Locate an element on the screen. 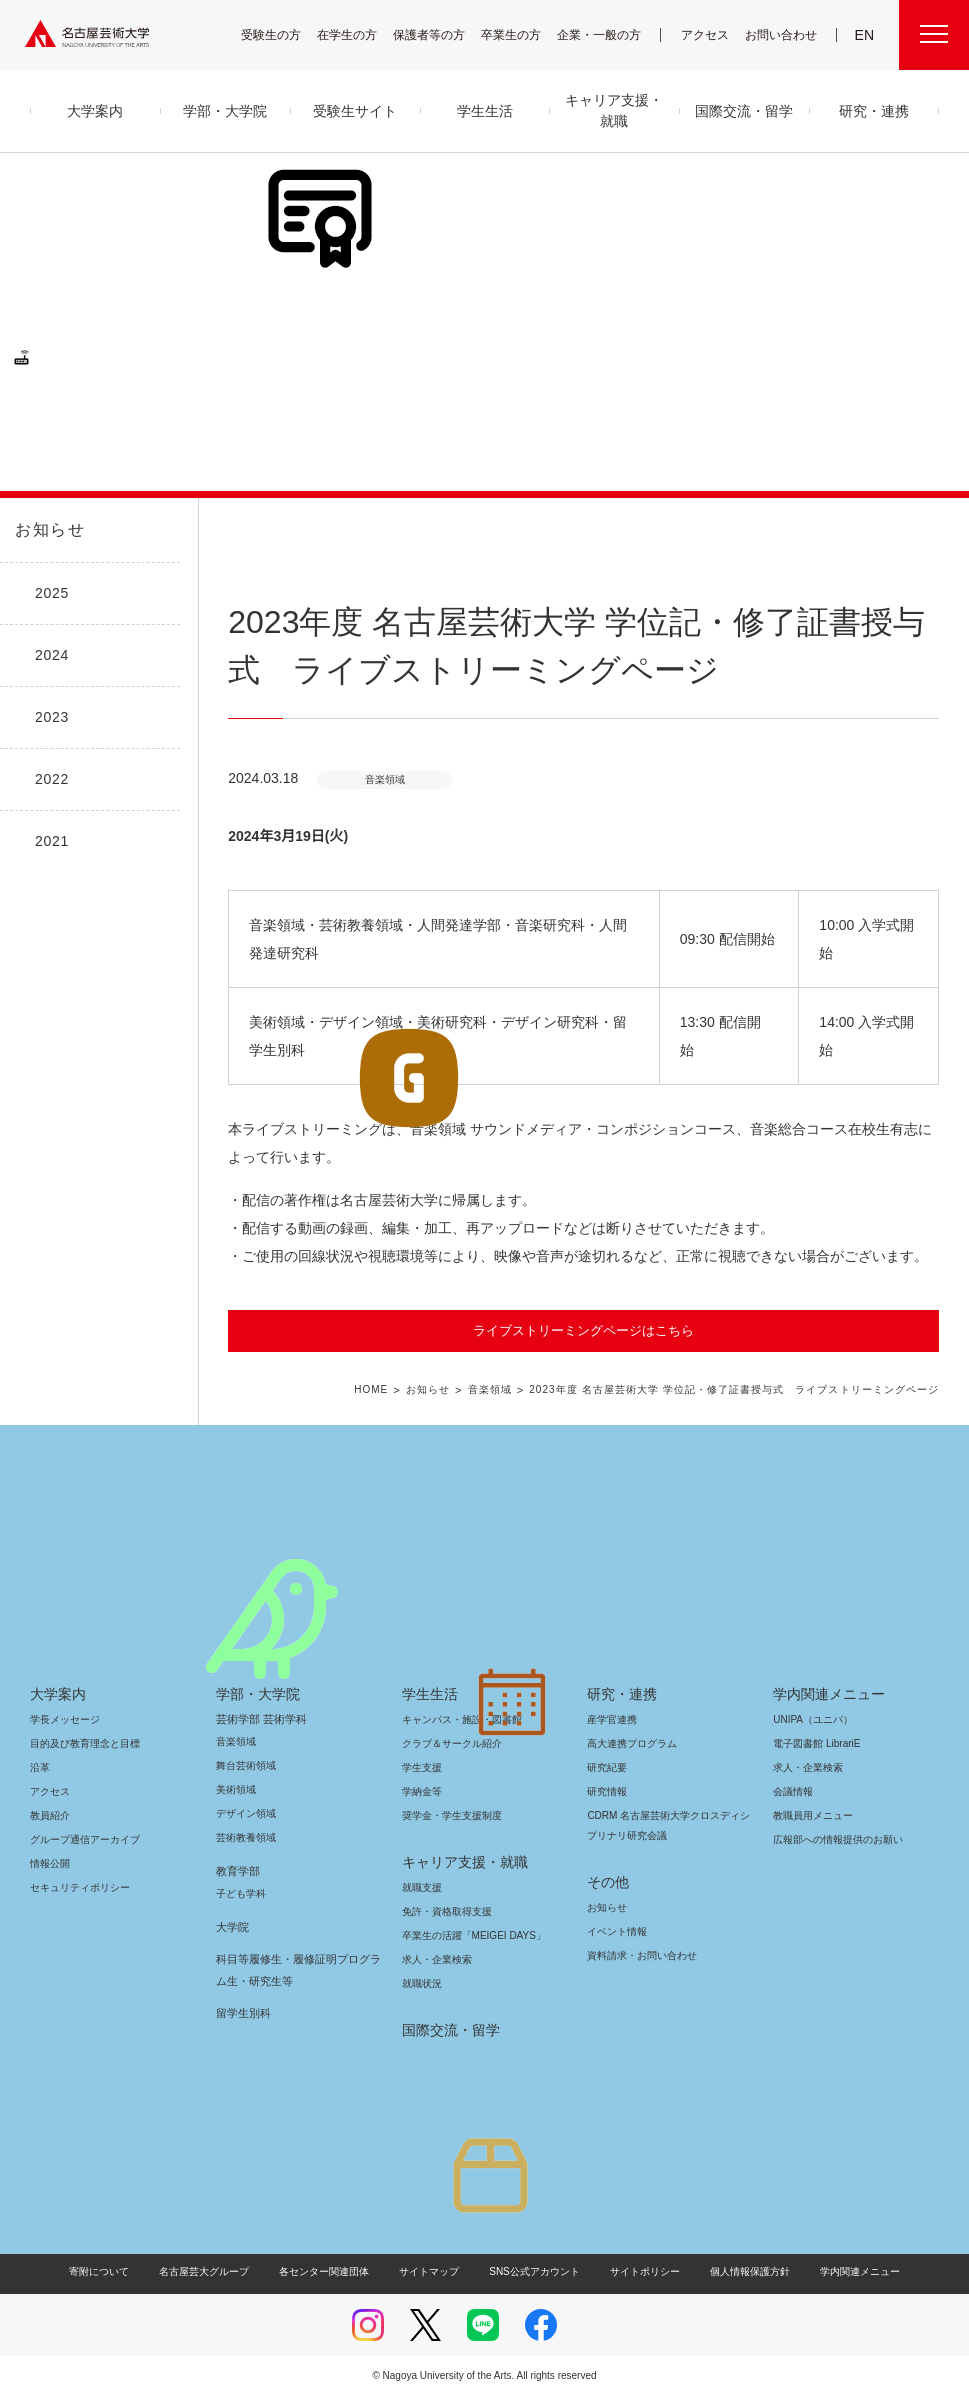 The image size is (969, 2396). view certificate or credential details is located at coordinates (320, 211).